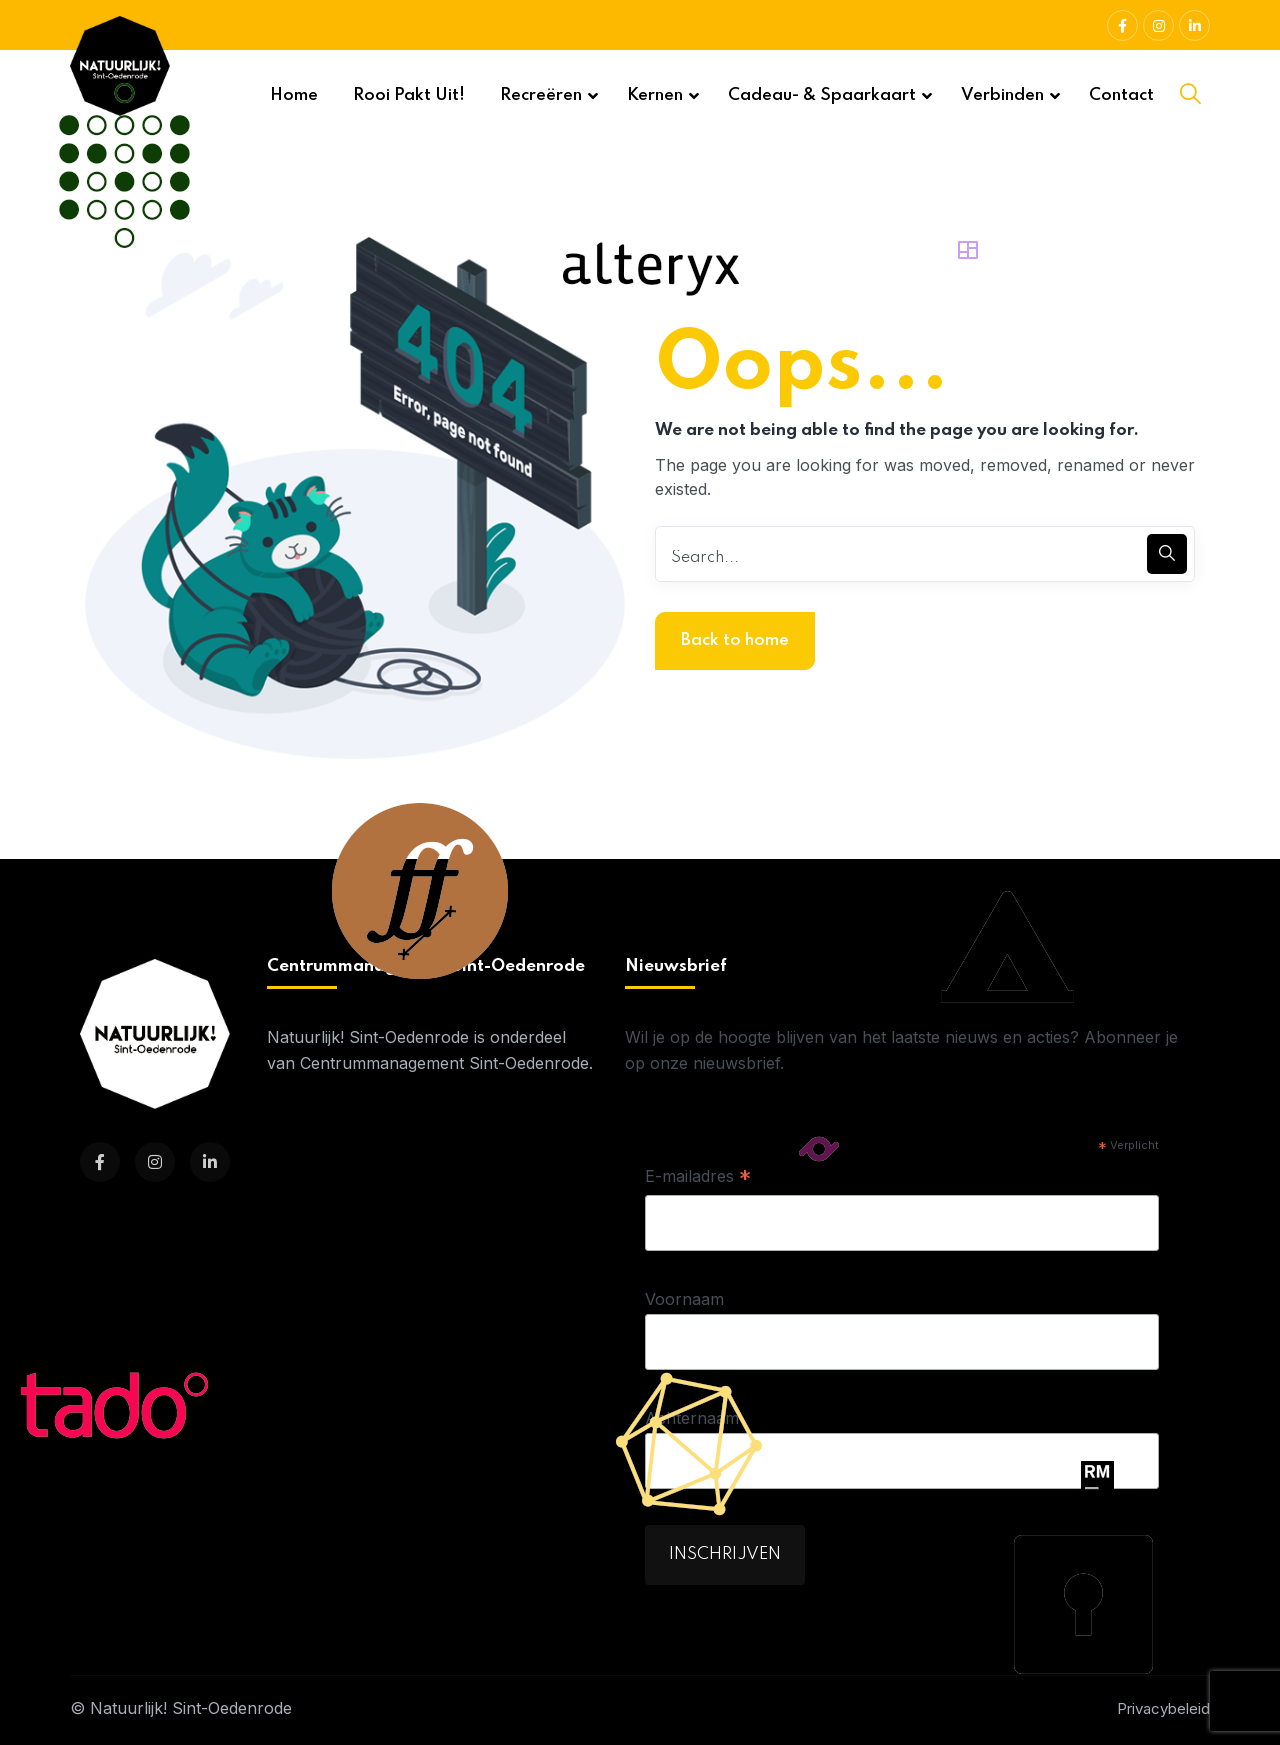  I want to click on alteryx logo - link to alteryx data analytics platform, so click(651, 269).